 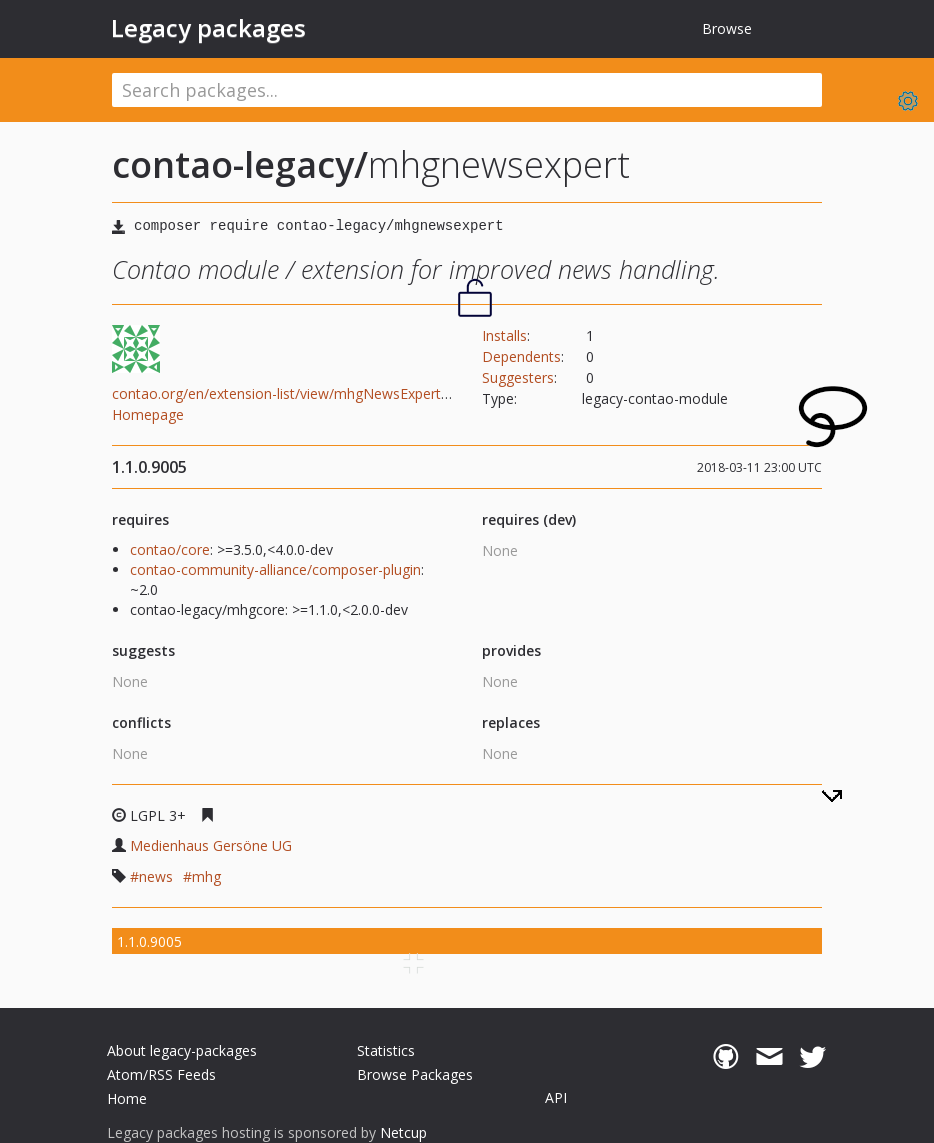 I want to click on unlock this item or content, so click(x=475, y=300).